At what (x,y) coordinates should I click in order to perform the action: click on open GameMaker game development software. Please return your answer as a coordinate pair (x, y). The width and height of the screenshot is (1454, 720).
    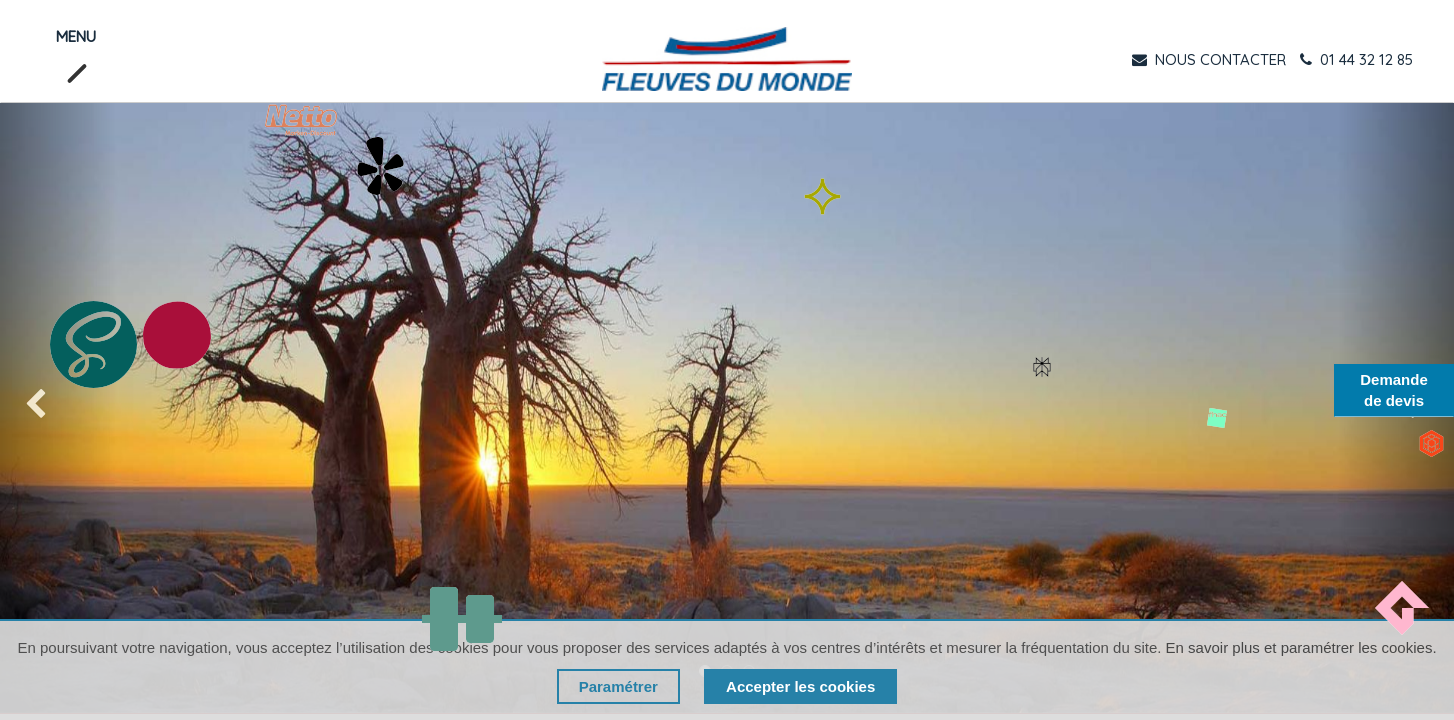
    Looking at the image, I should click on (1402, 608).